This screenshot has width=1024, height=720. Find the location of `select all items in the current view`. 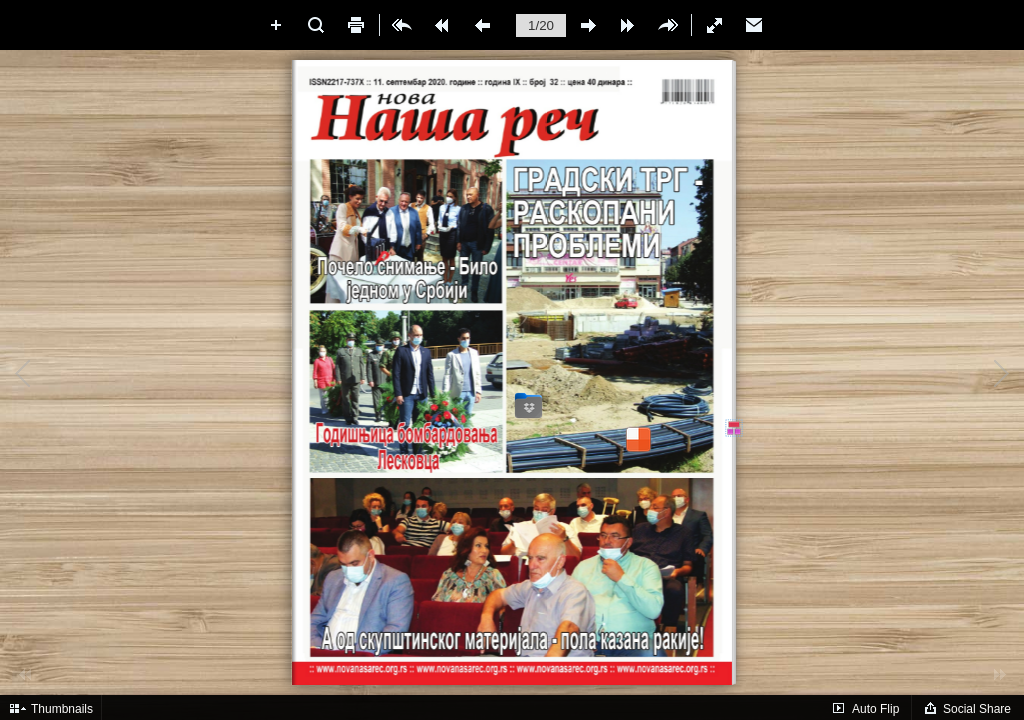

select all items in the current view is located at coordinates (734, 428).